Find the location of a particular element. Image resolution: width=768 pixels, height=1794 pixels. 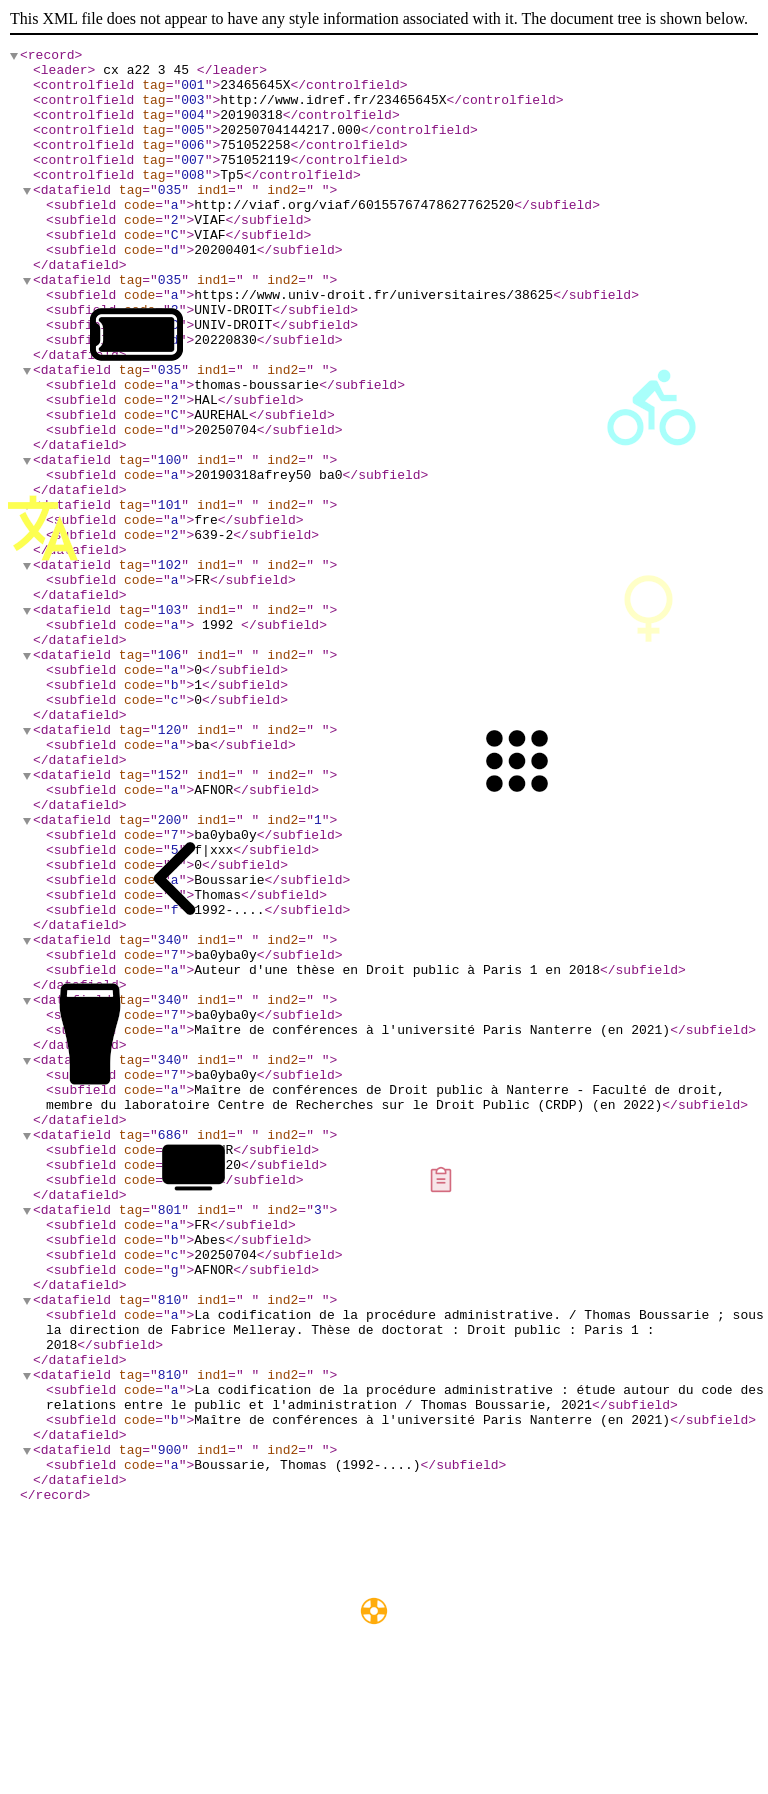

select female gender option is located at coordinates (648, 608).